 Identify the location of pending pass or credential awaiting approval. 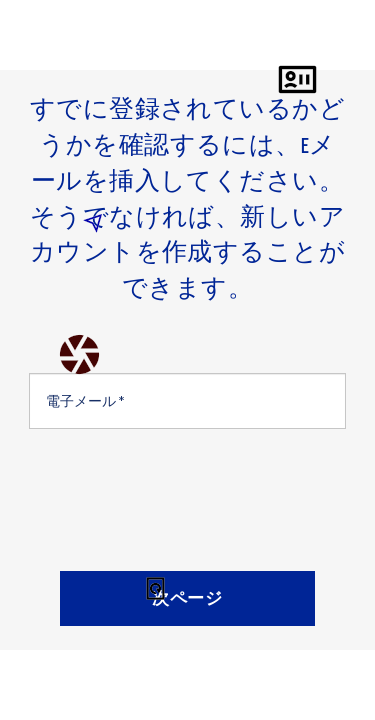
(297, 79).